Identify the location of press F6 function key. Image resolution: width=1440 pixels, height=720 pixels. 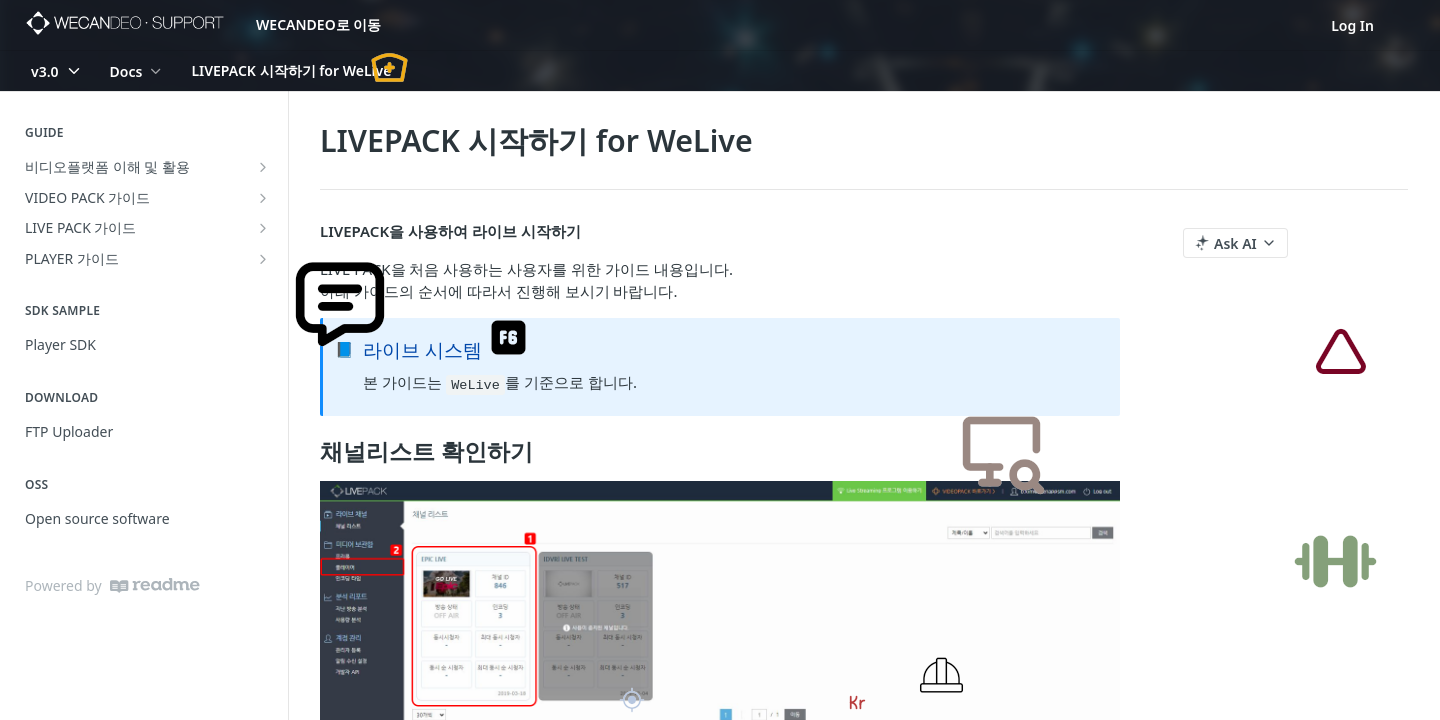
(508, 337).